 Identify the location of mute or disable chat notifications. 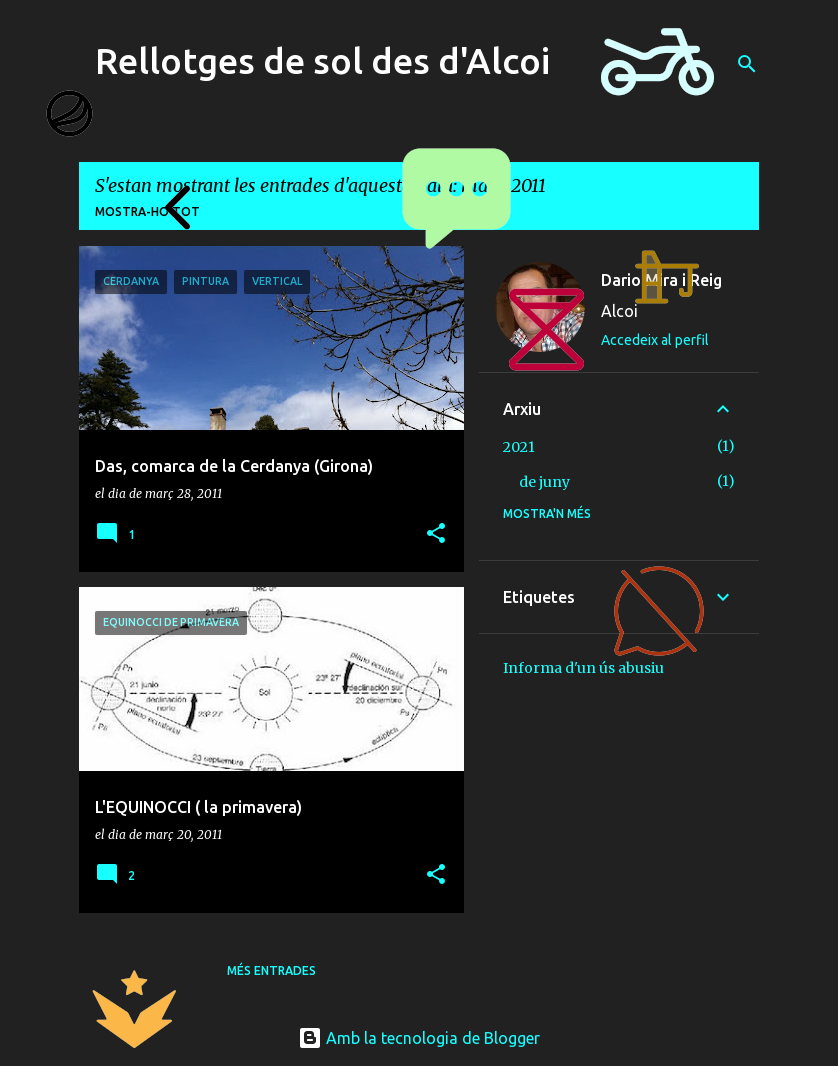
(659, 611).